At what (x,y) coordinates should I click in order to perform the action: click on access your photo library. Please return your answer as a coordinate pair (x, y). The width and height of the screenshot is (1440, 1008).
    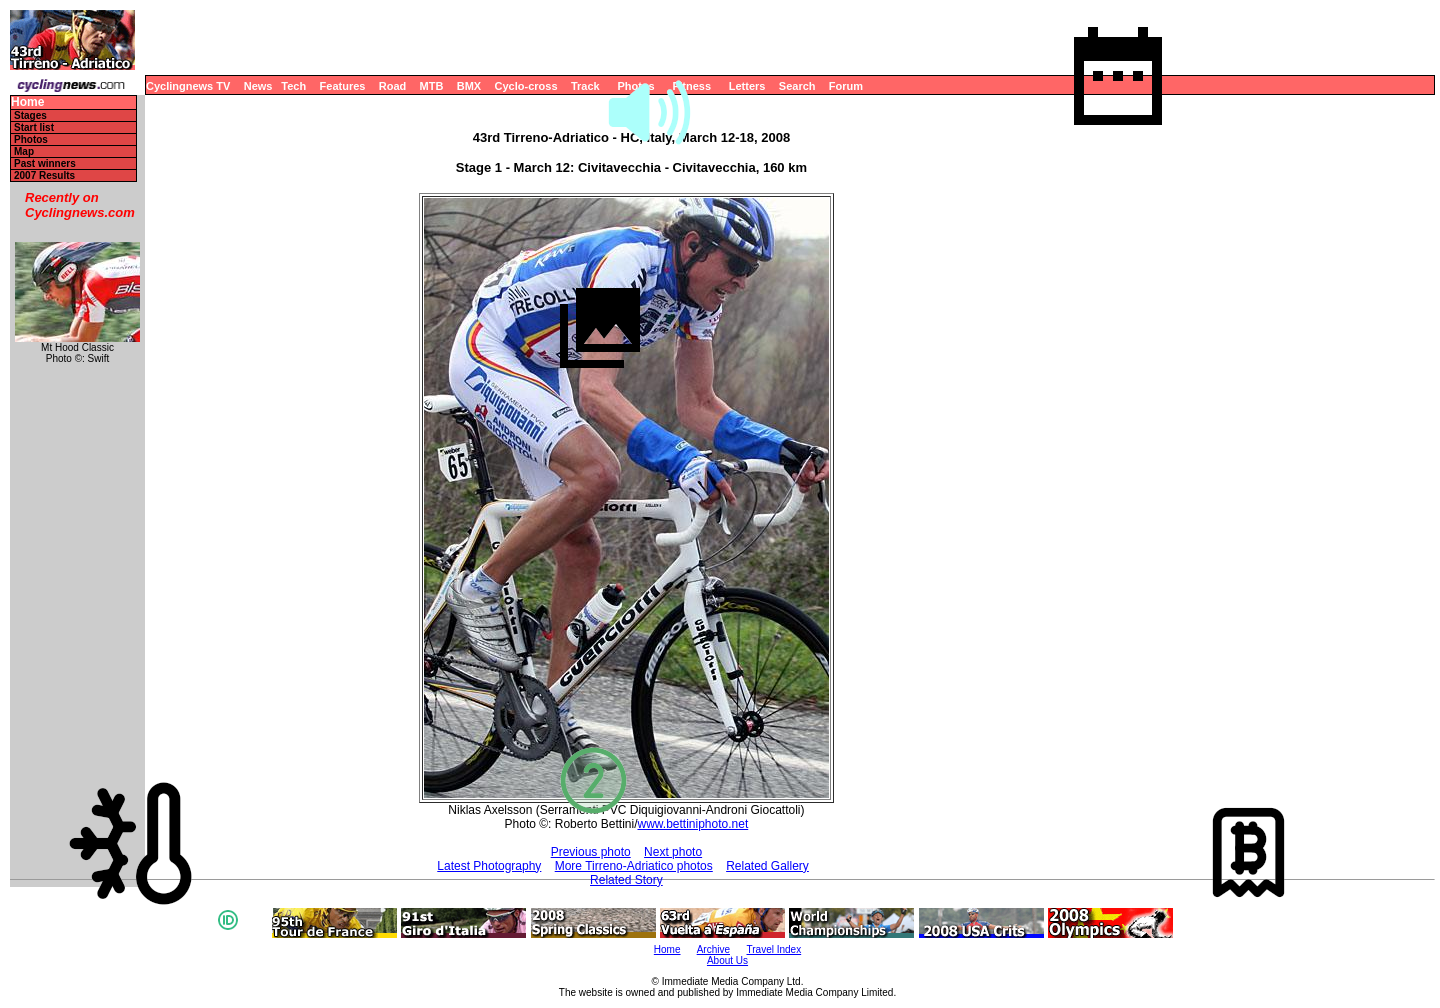
    Looking at the image, I should click on (600, 328).